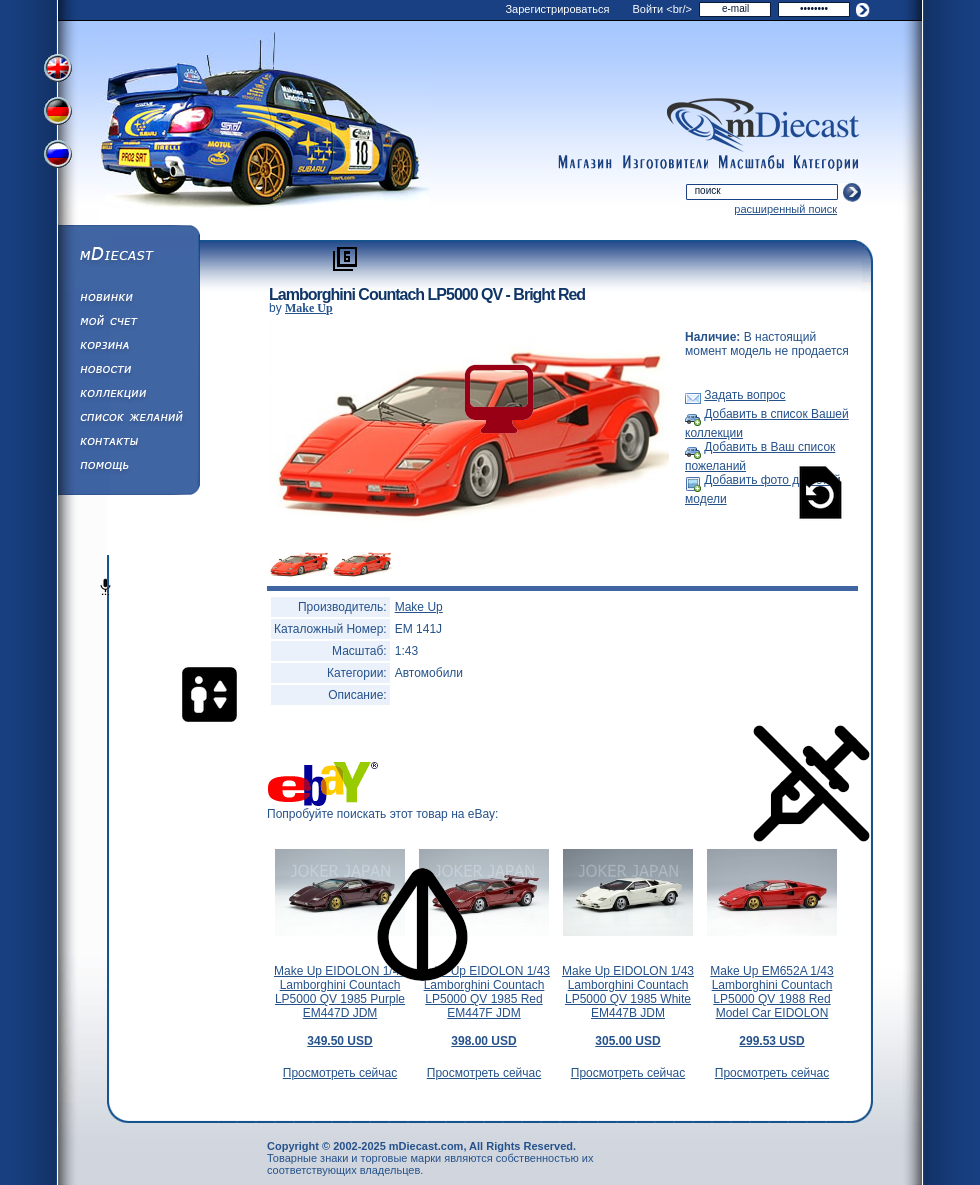 The width and height of the screenshot is (980, 1185). I want to click on indicates elevator access nearby, so click(209, 694).